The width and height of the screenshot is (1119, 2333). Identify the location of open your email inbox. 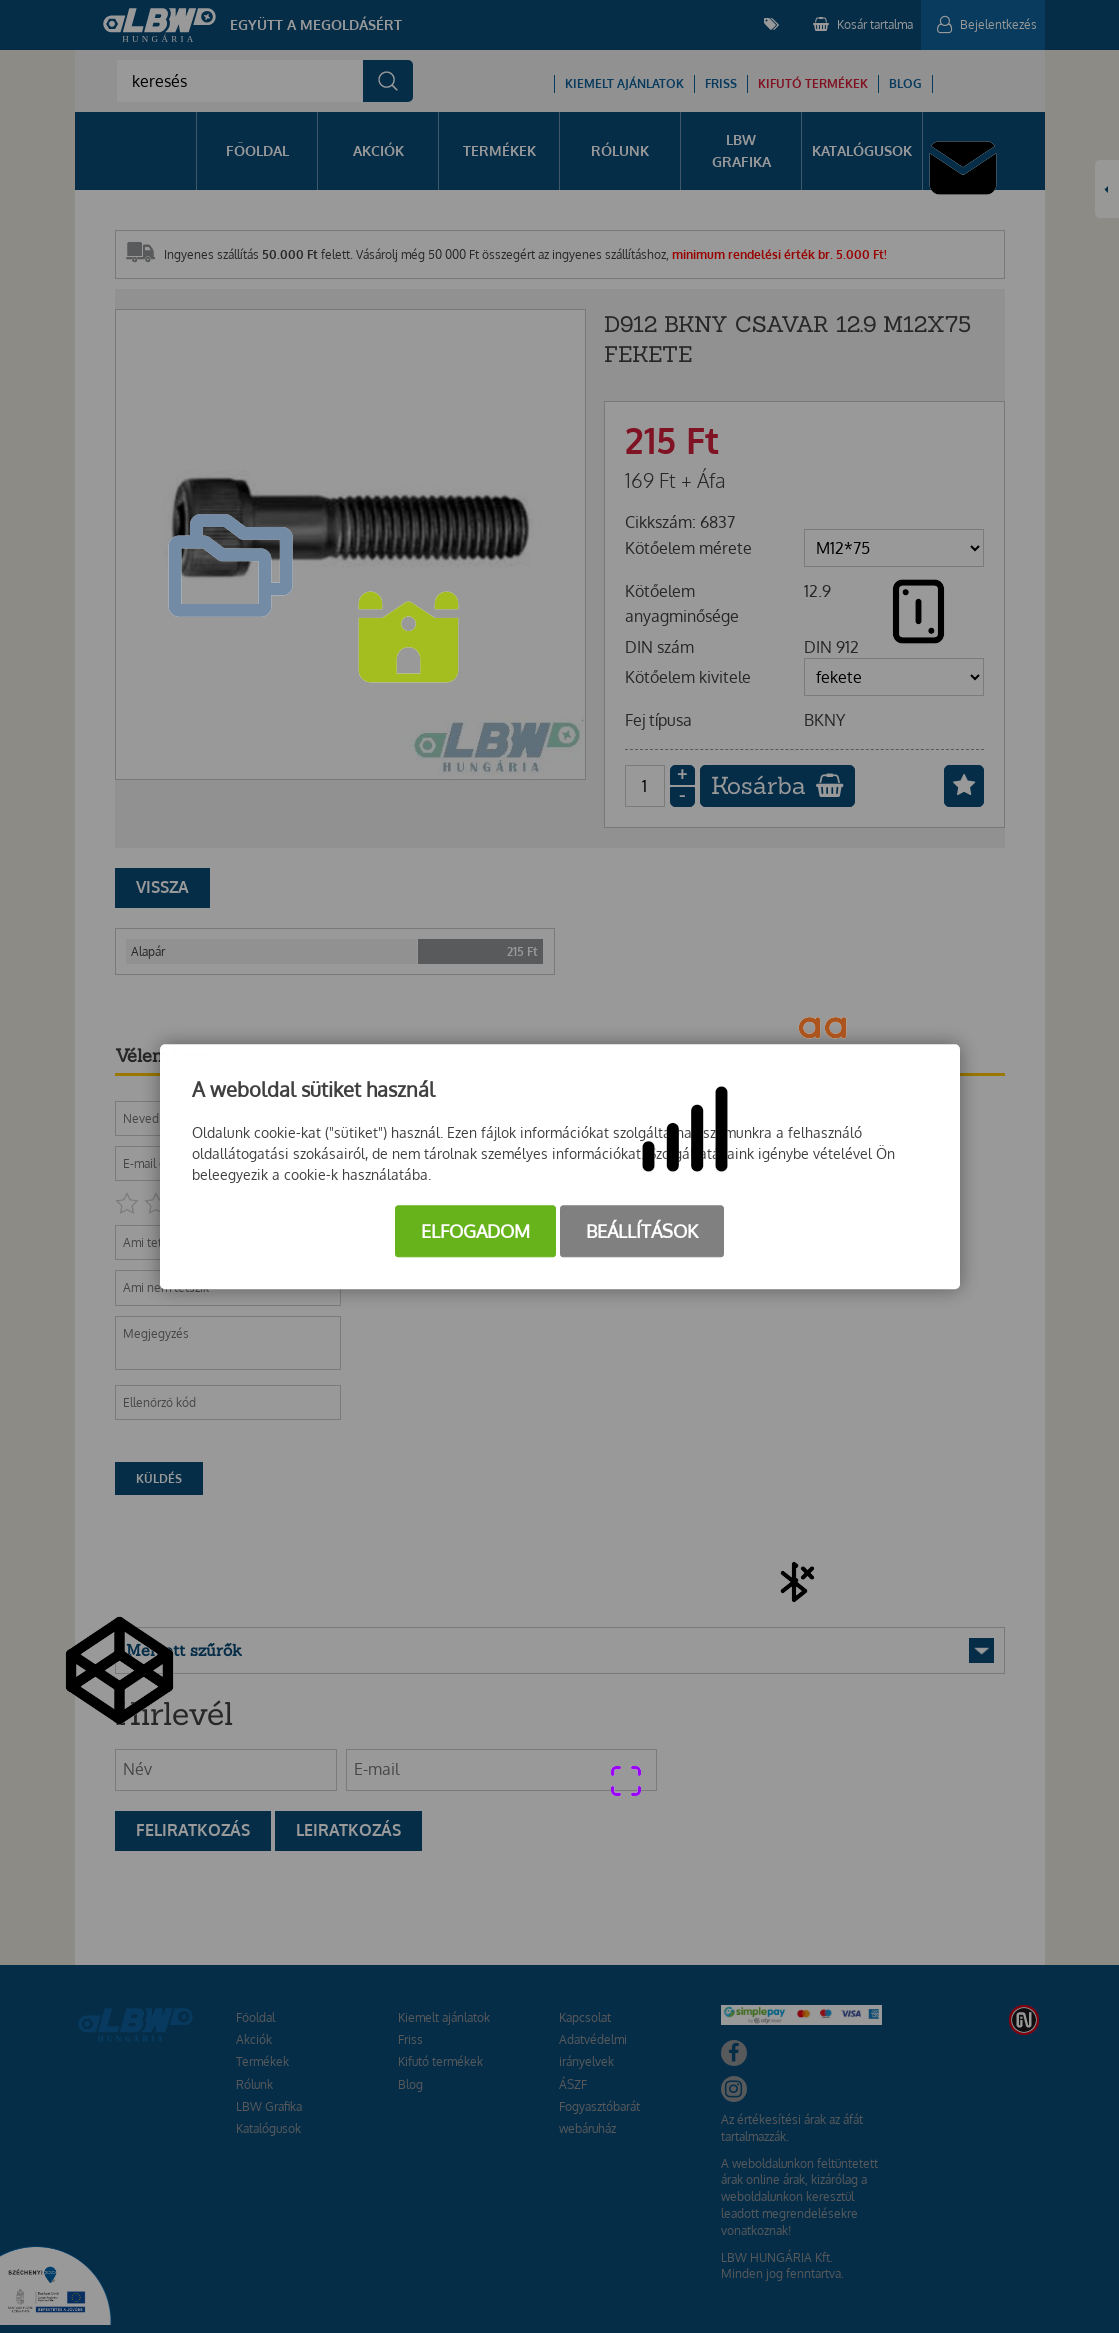
(963, 168).